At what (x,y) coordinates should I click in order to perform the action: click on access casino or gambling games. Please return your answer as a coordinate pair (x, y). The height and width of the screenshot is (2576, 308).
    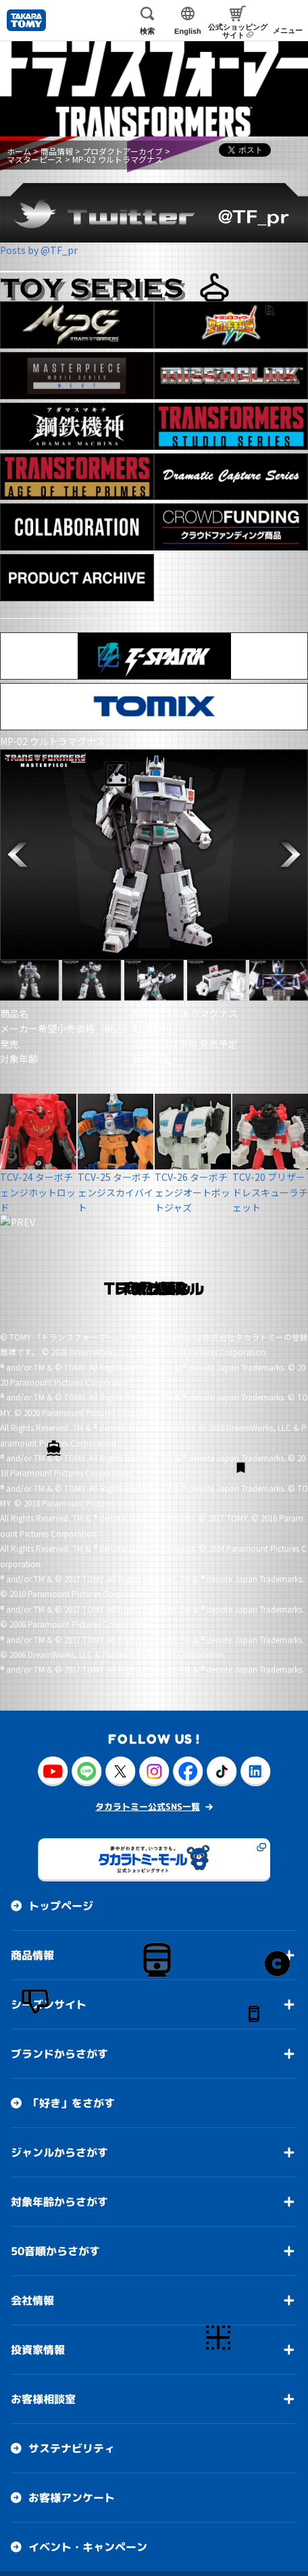
    Looking at the image, I should click on (116, 774).